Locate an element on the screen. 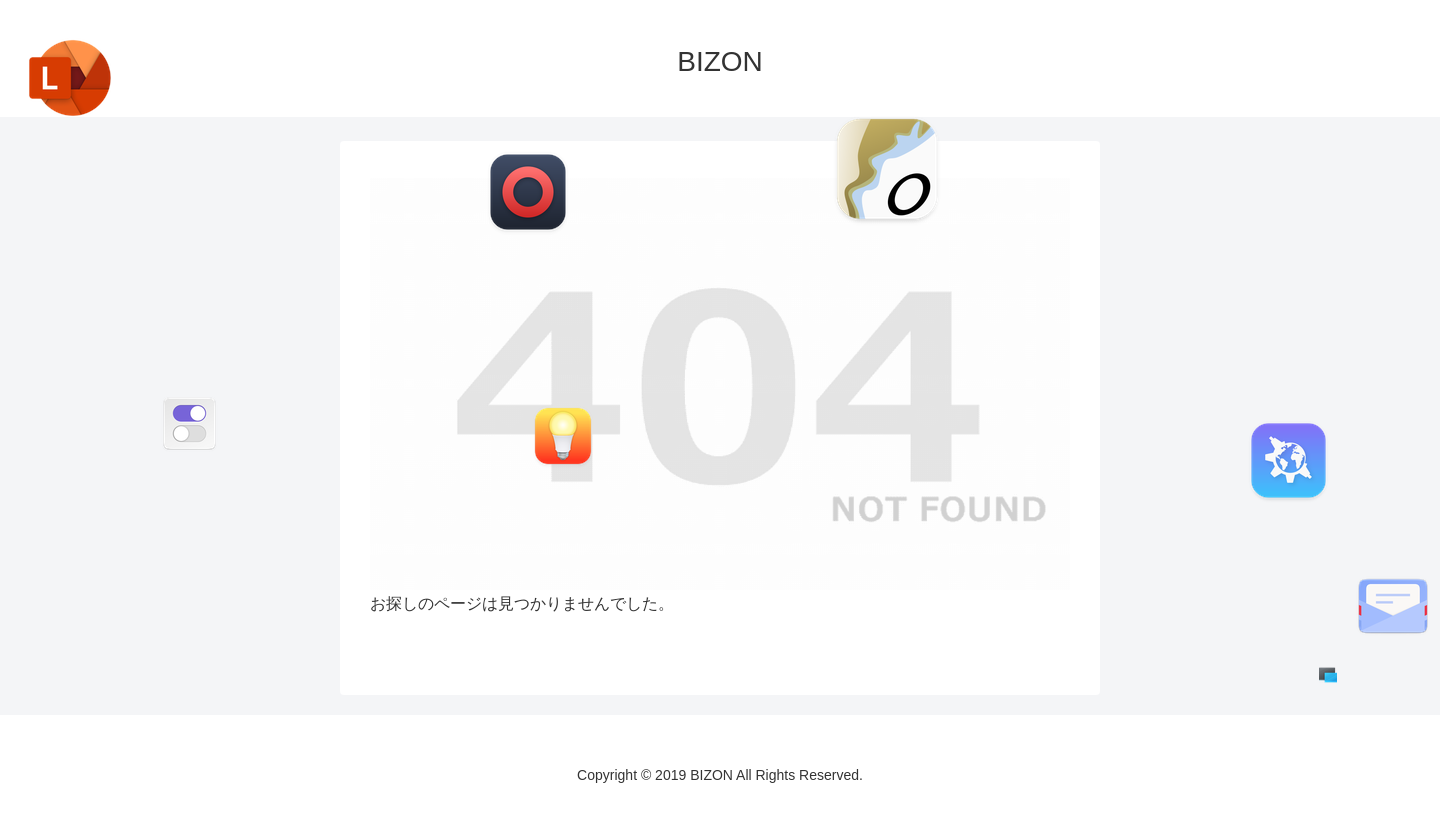 This screenshot has height=829, width=1440. open pomotroid pomodoro timer app is located at coordinates (528, 192).